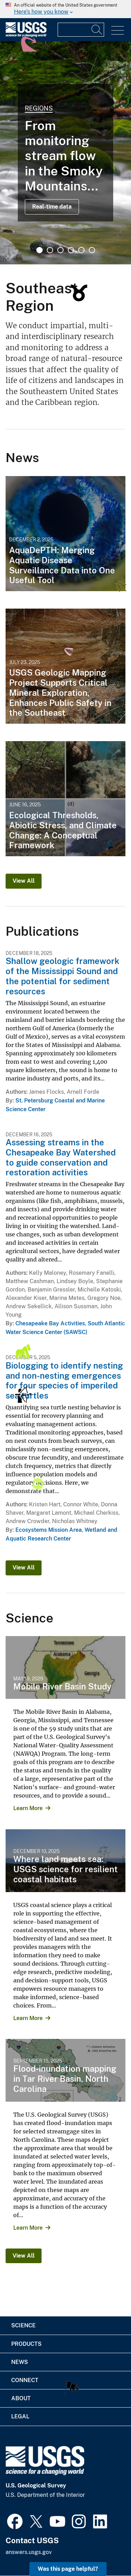 The image size is (131, 2576). What do you see at coordinates (29, 44) in the screenshot?
I see `perform a thrust-bend attack or maneuver` at bounding box center [29, 44].